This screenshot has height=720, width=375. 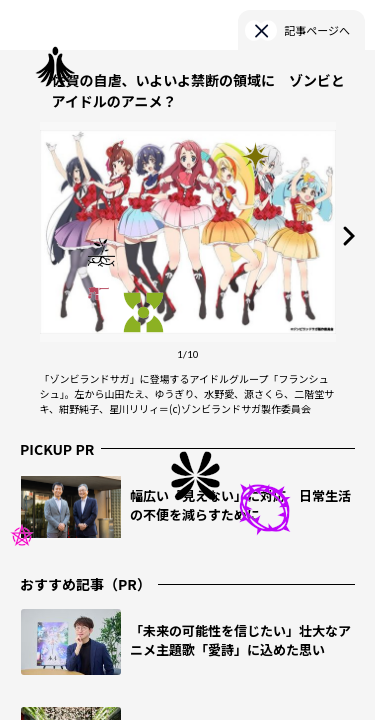 What do you see at coordinates (255, 156) in the screenshot?
I see `navigate using compass or directional guide` at bounding box center [255, 156].